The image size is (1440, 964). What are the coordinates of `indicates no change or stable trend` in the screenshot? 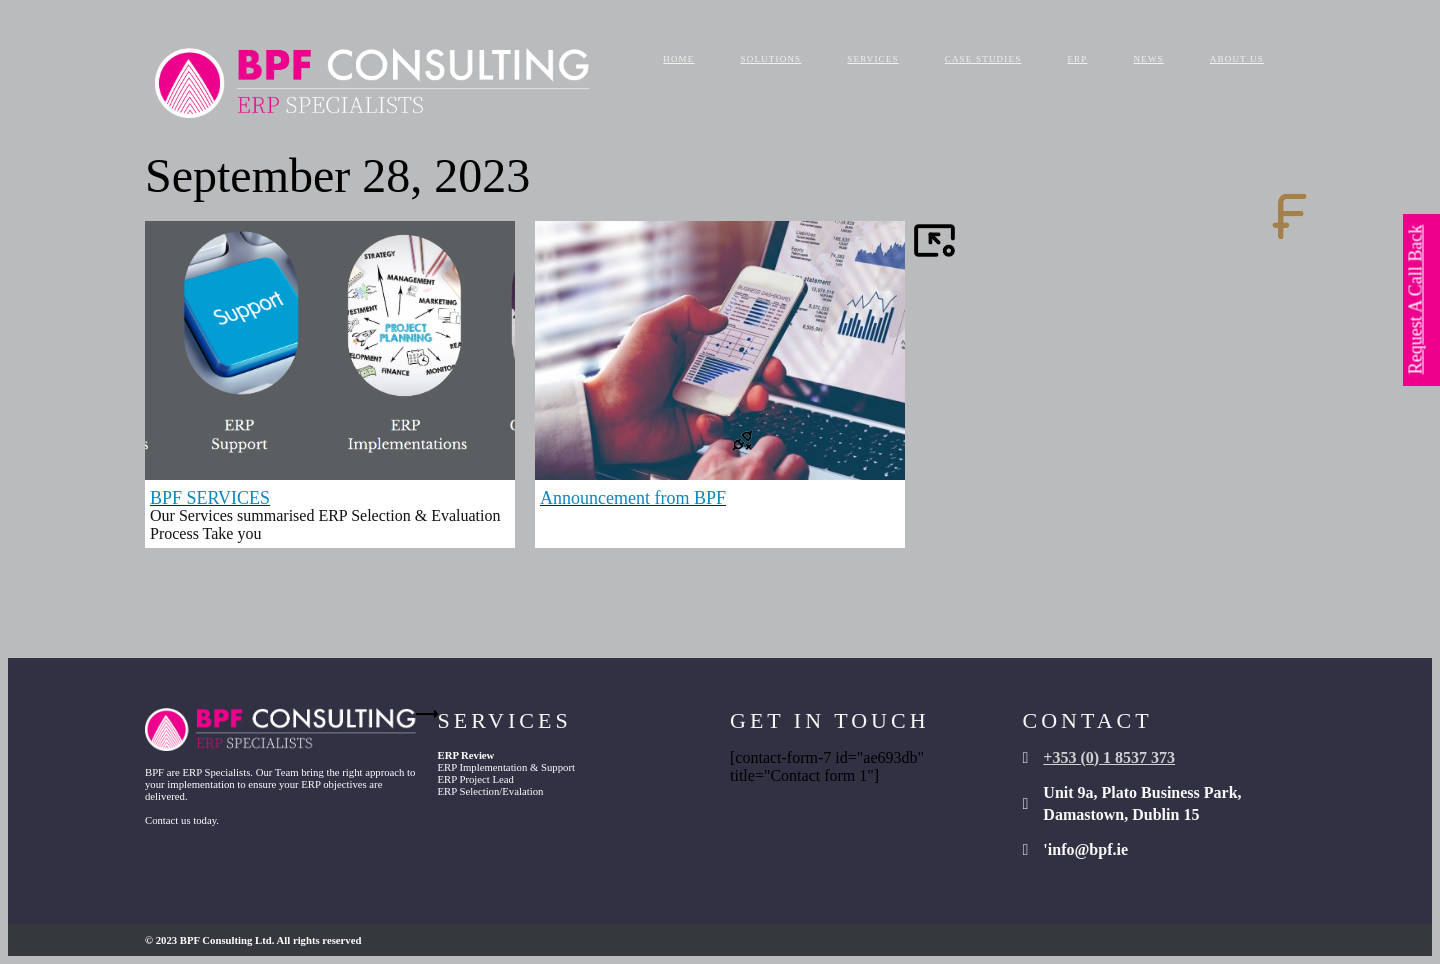 It's located at (427, 714).